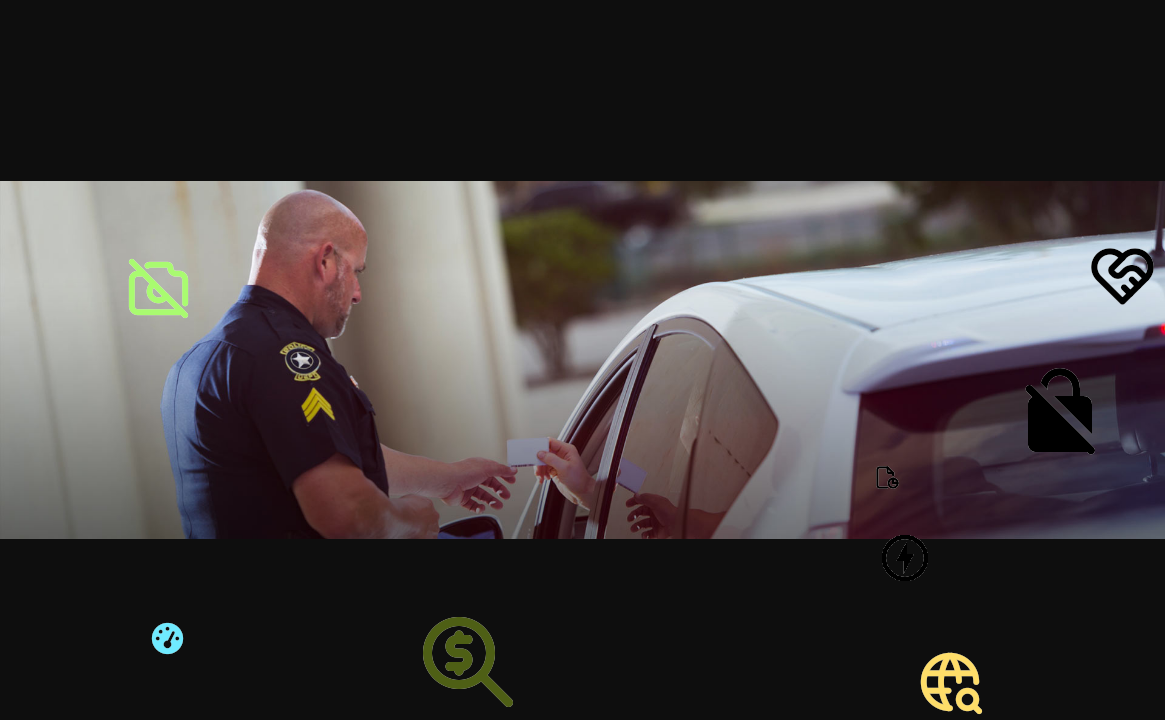 The height and width of the screenshot is (720, 1165). What do you see at coordinates (905, 558) in the screenshot?
I see `indicates offline or cached content available` at bounding box center [905, 558].